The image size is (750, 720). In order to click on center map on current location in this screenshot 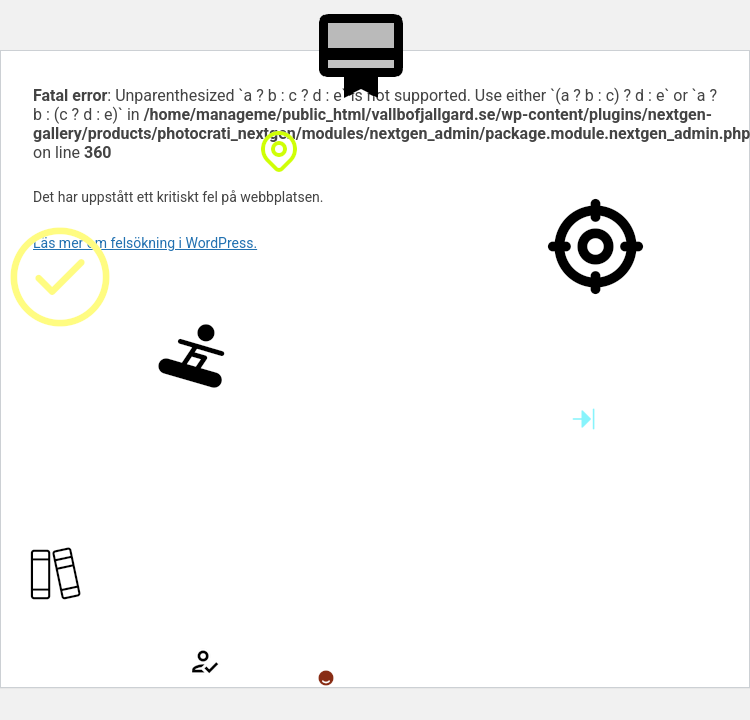, I will do `click(595, 246)`.